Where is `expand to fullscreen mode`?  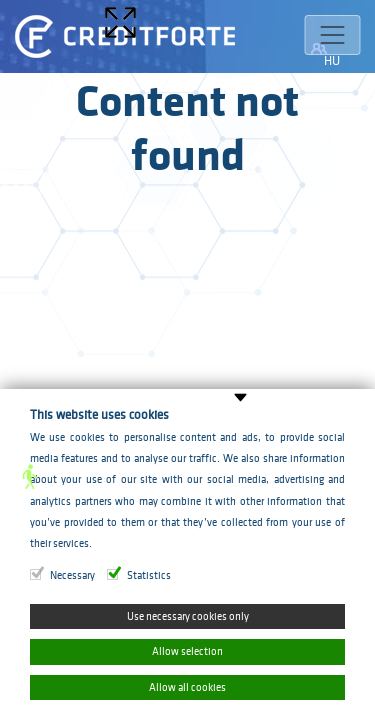 expand to fullscreen mode is located at coordinates (120, 22).